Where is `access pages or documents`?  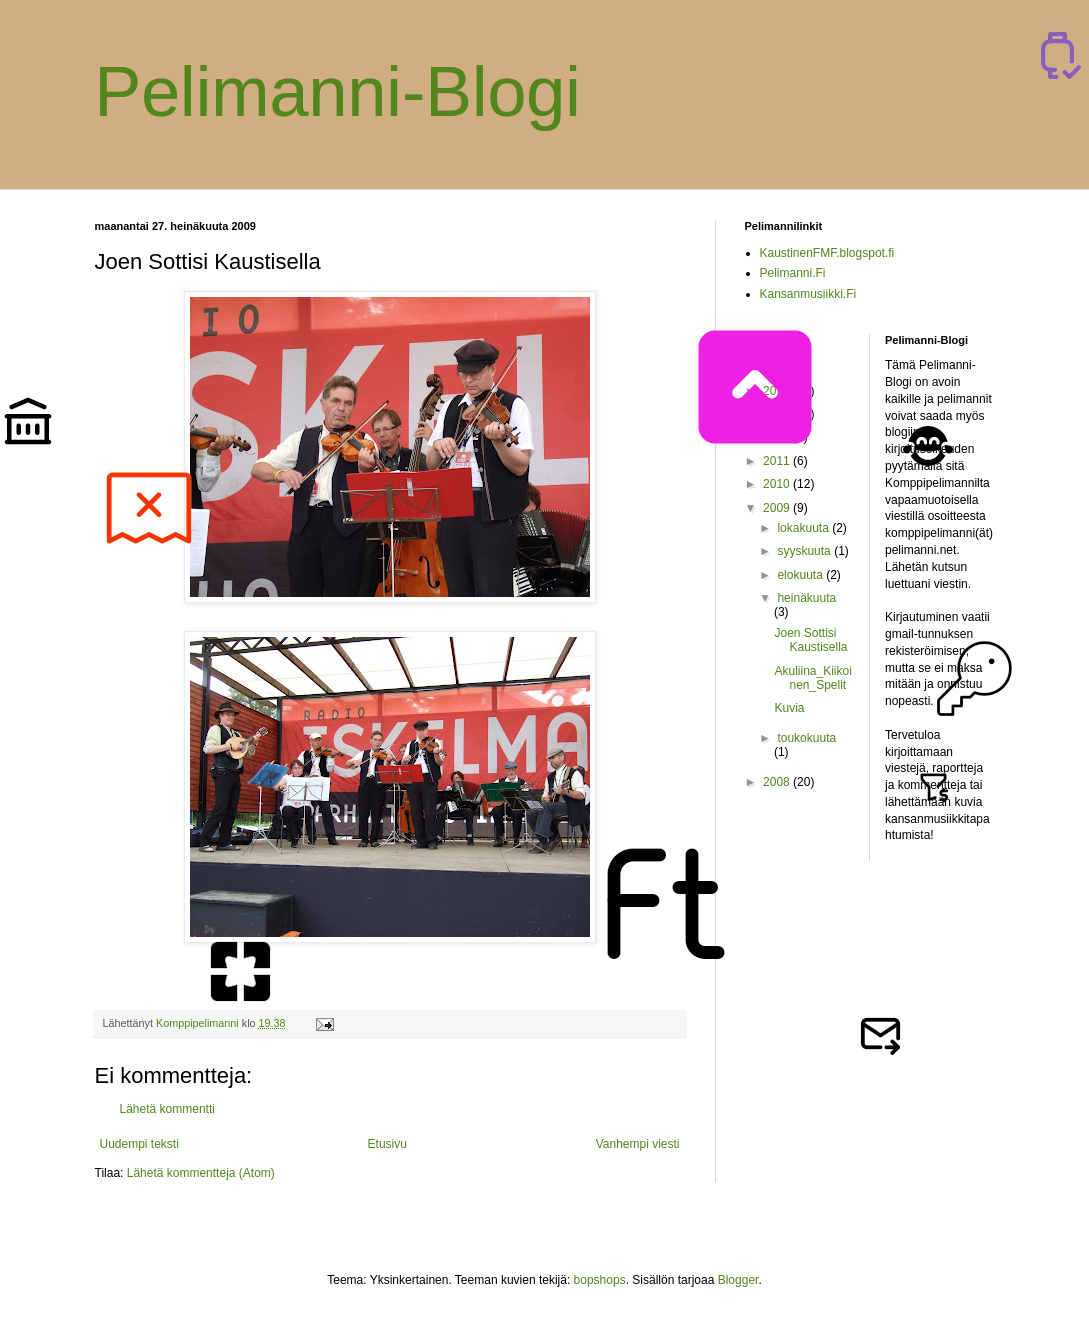 access pages or documents is located at coordinates (240, 971).